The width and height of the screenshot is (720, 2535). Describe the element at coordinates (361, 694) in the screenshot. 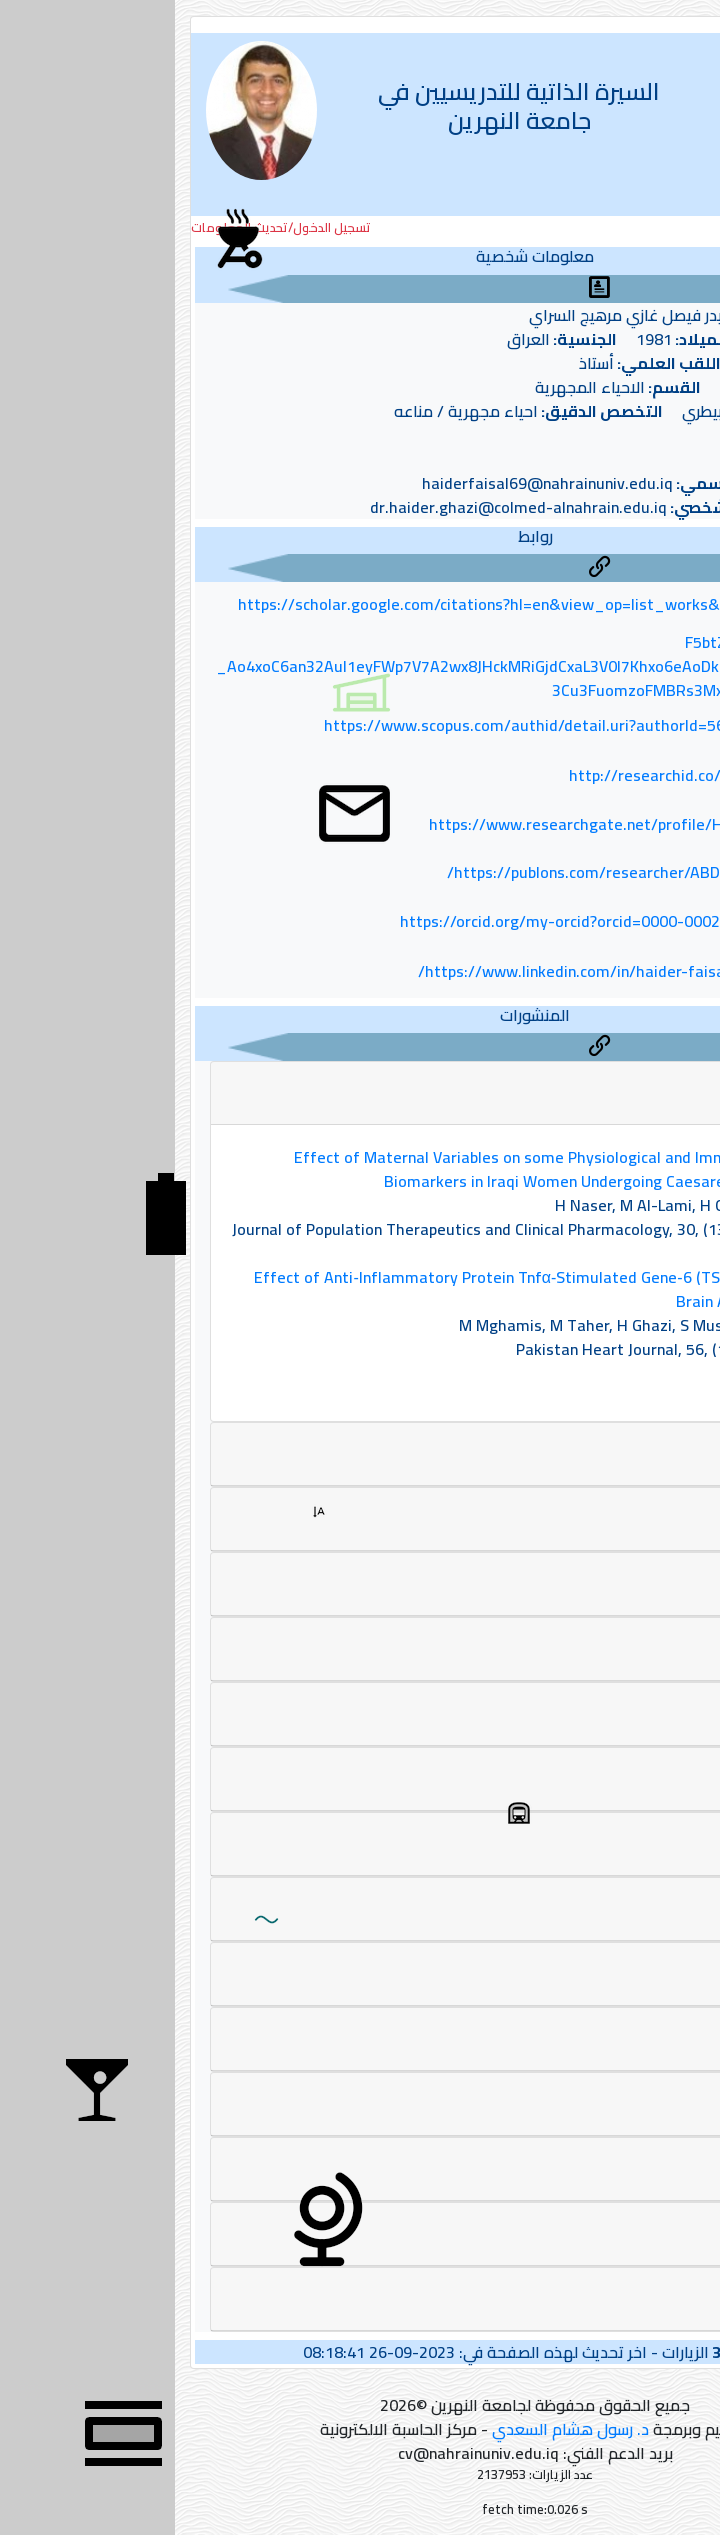

I see `access warehouse or storage inventory` at that location.